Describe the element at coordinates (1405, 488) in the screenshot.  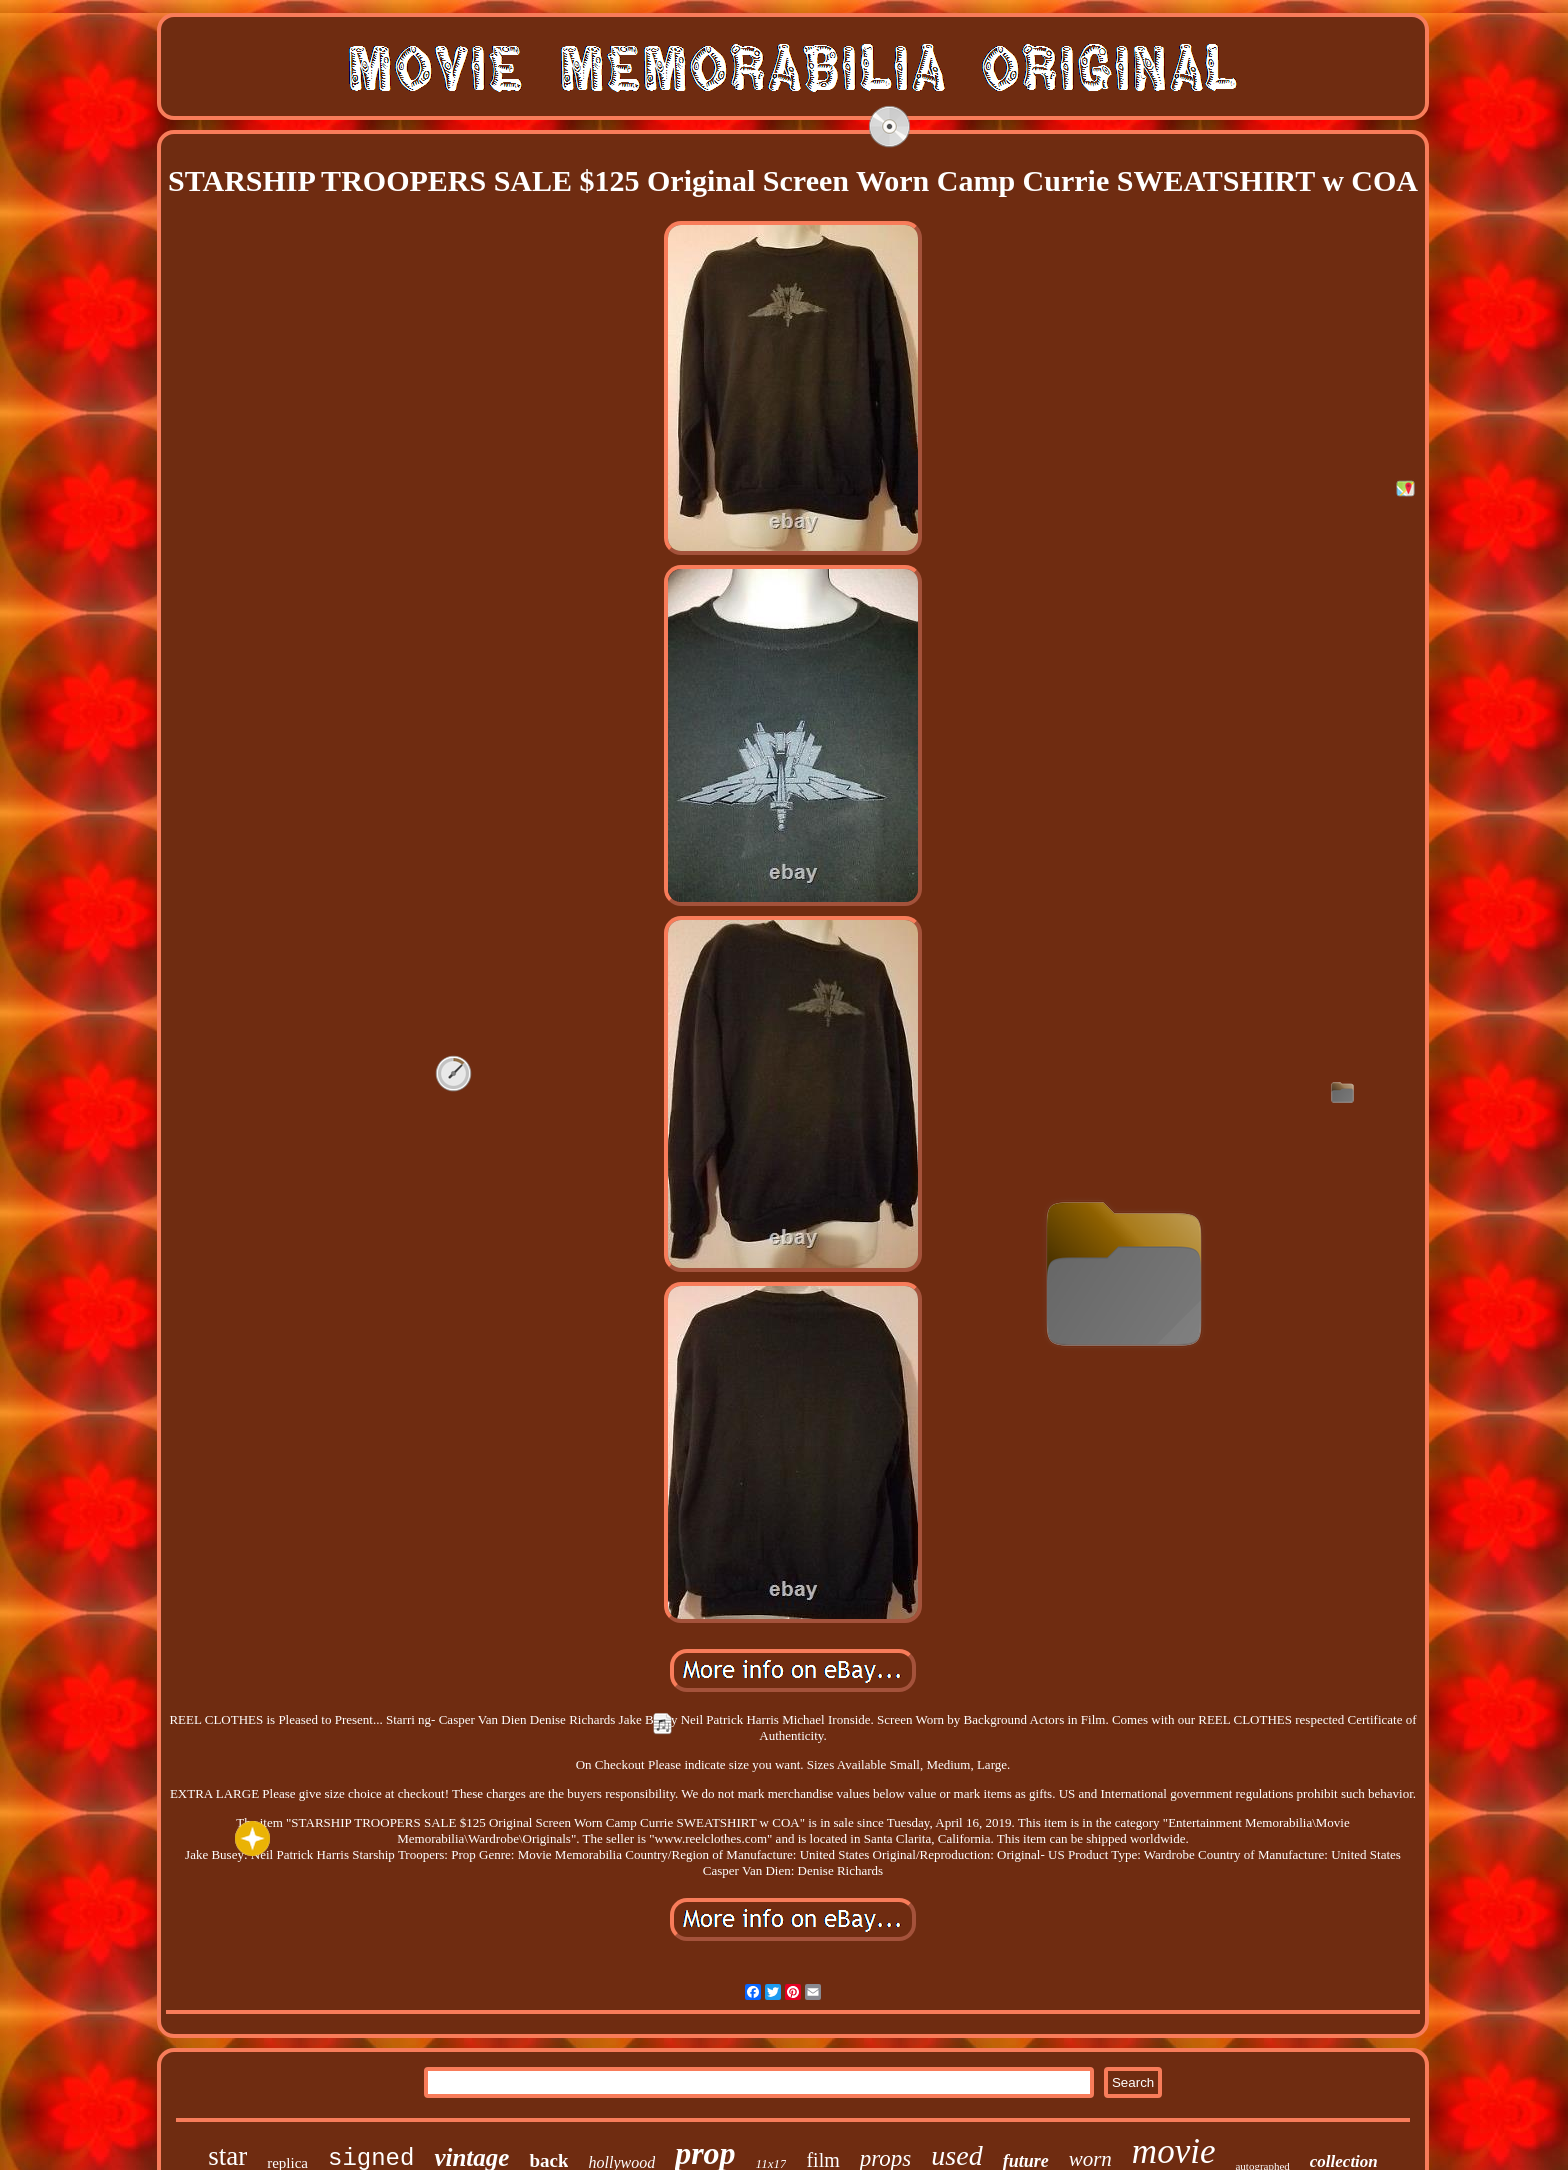
I see `open gnome maps application` at that location.